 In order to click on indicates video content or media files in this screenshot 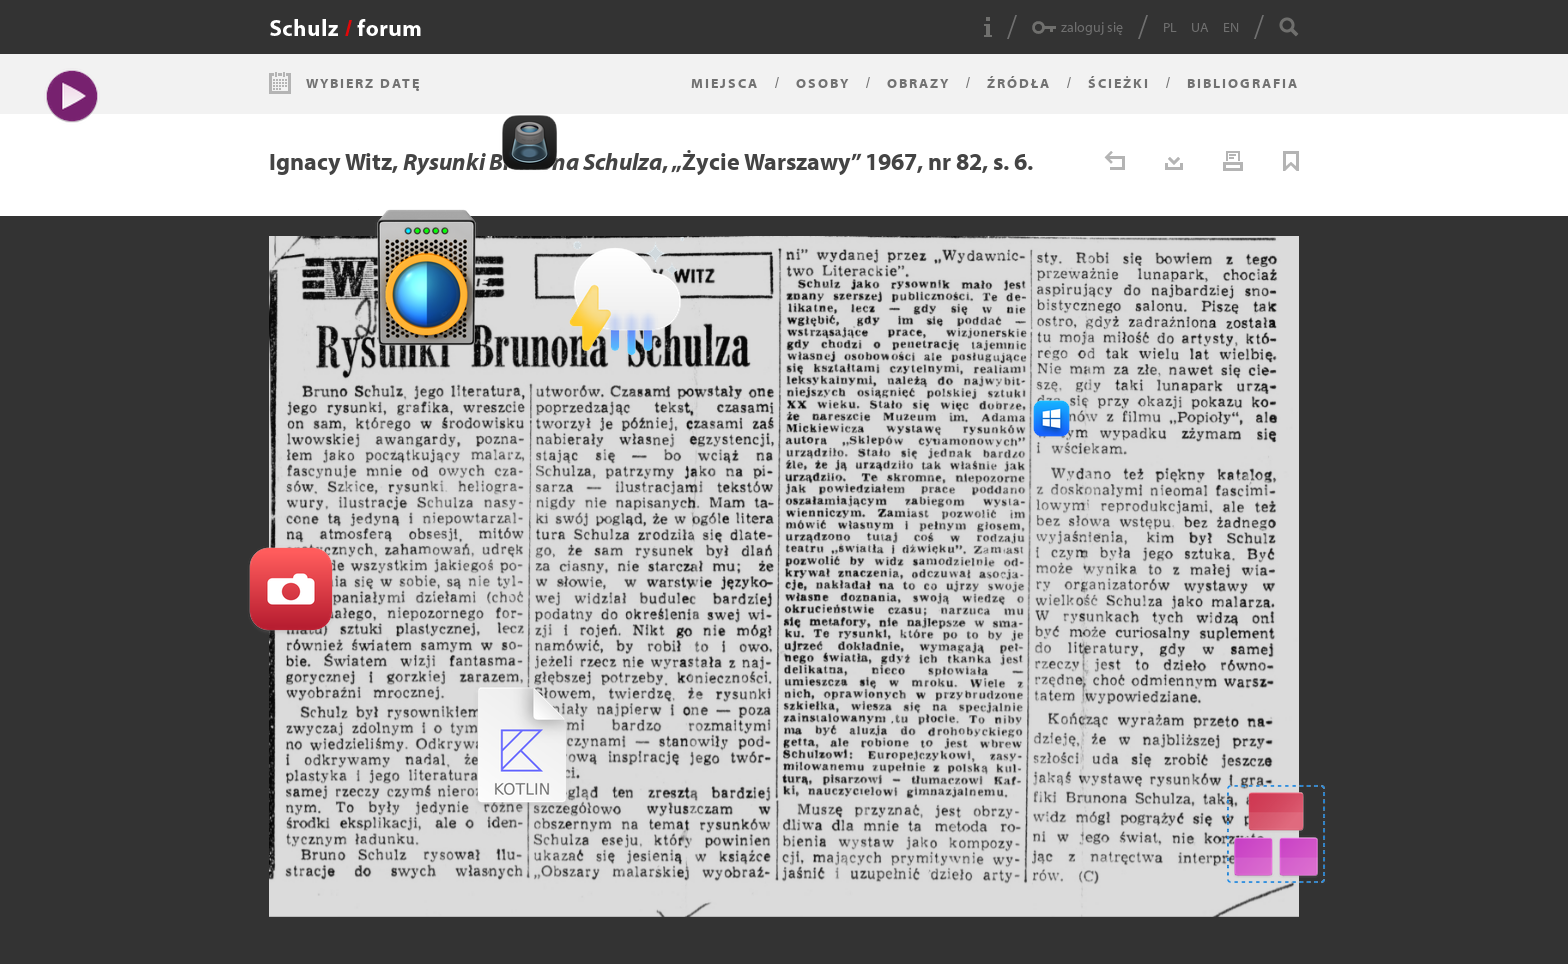, I will do `click(72, 96)`.